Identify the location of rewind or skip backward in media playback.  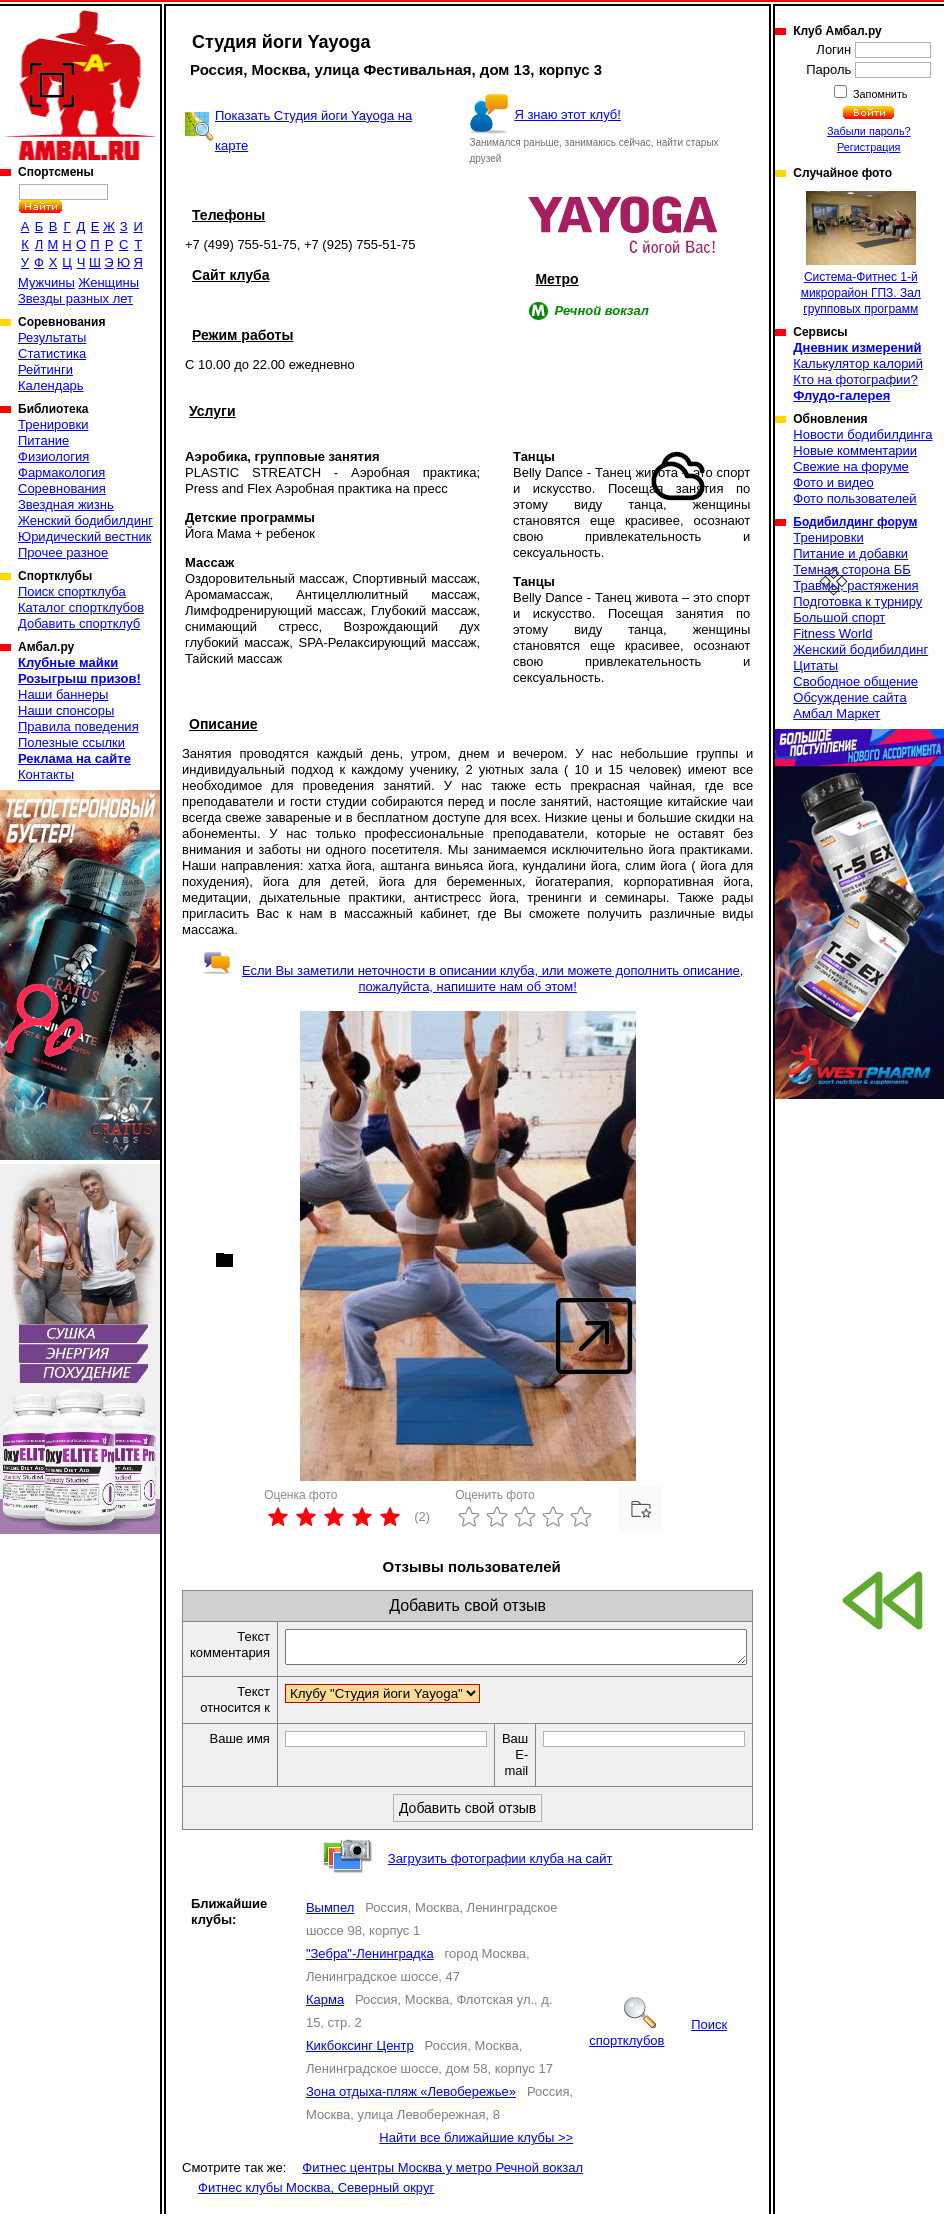
(882, 1600).